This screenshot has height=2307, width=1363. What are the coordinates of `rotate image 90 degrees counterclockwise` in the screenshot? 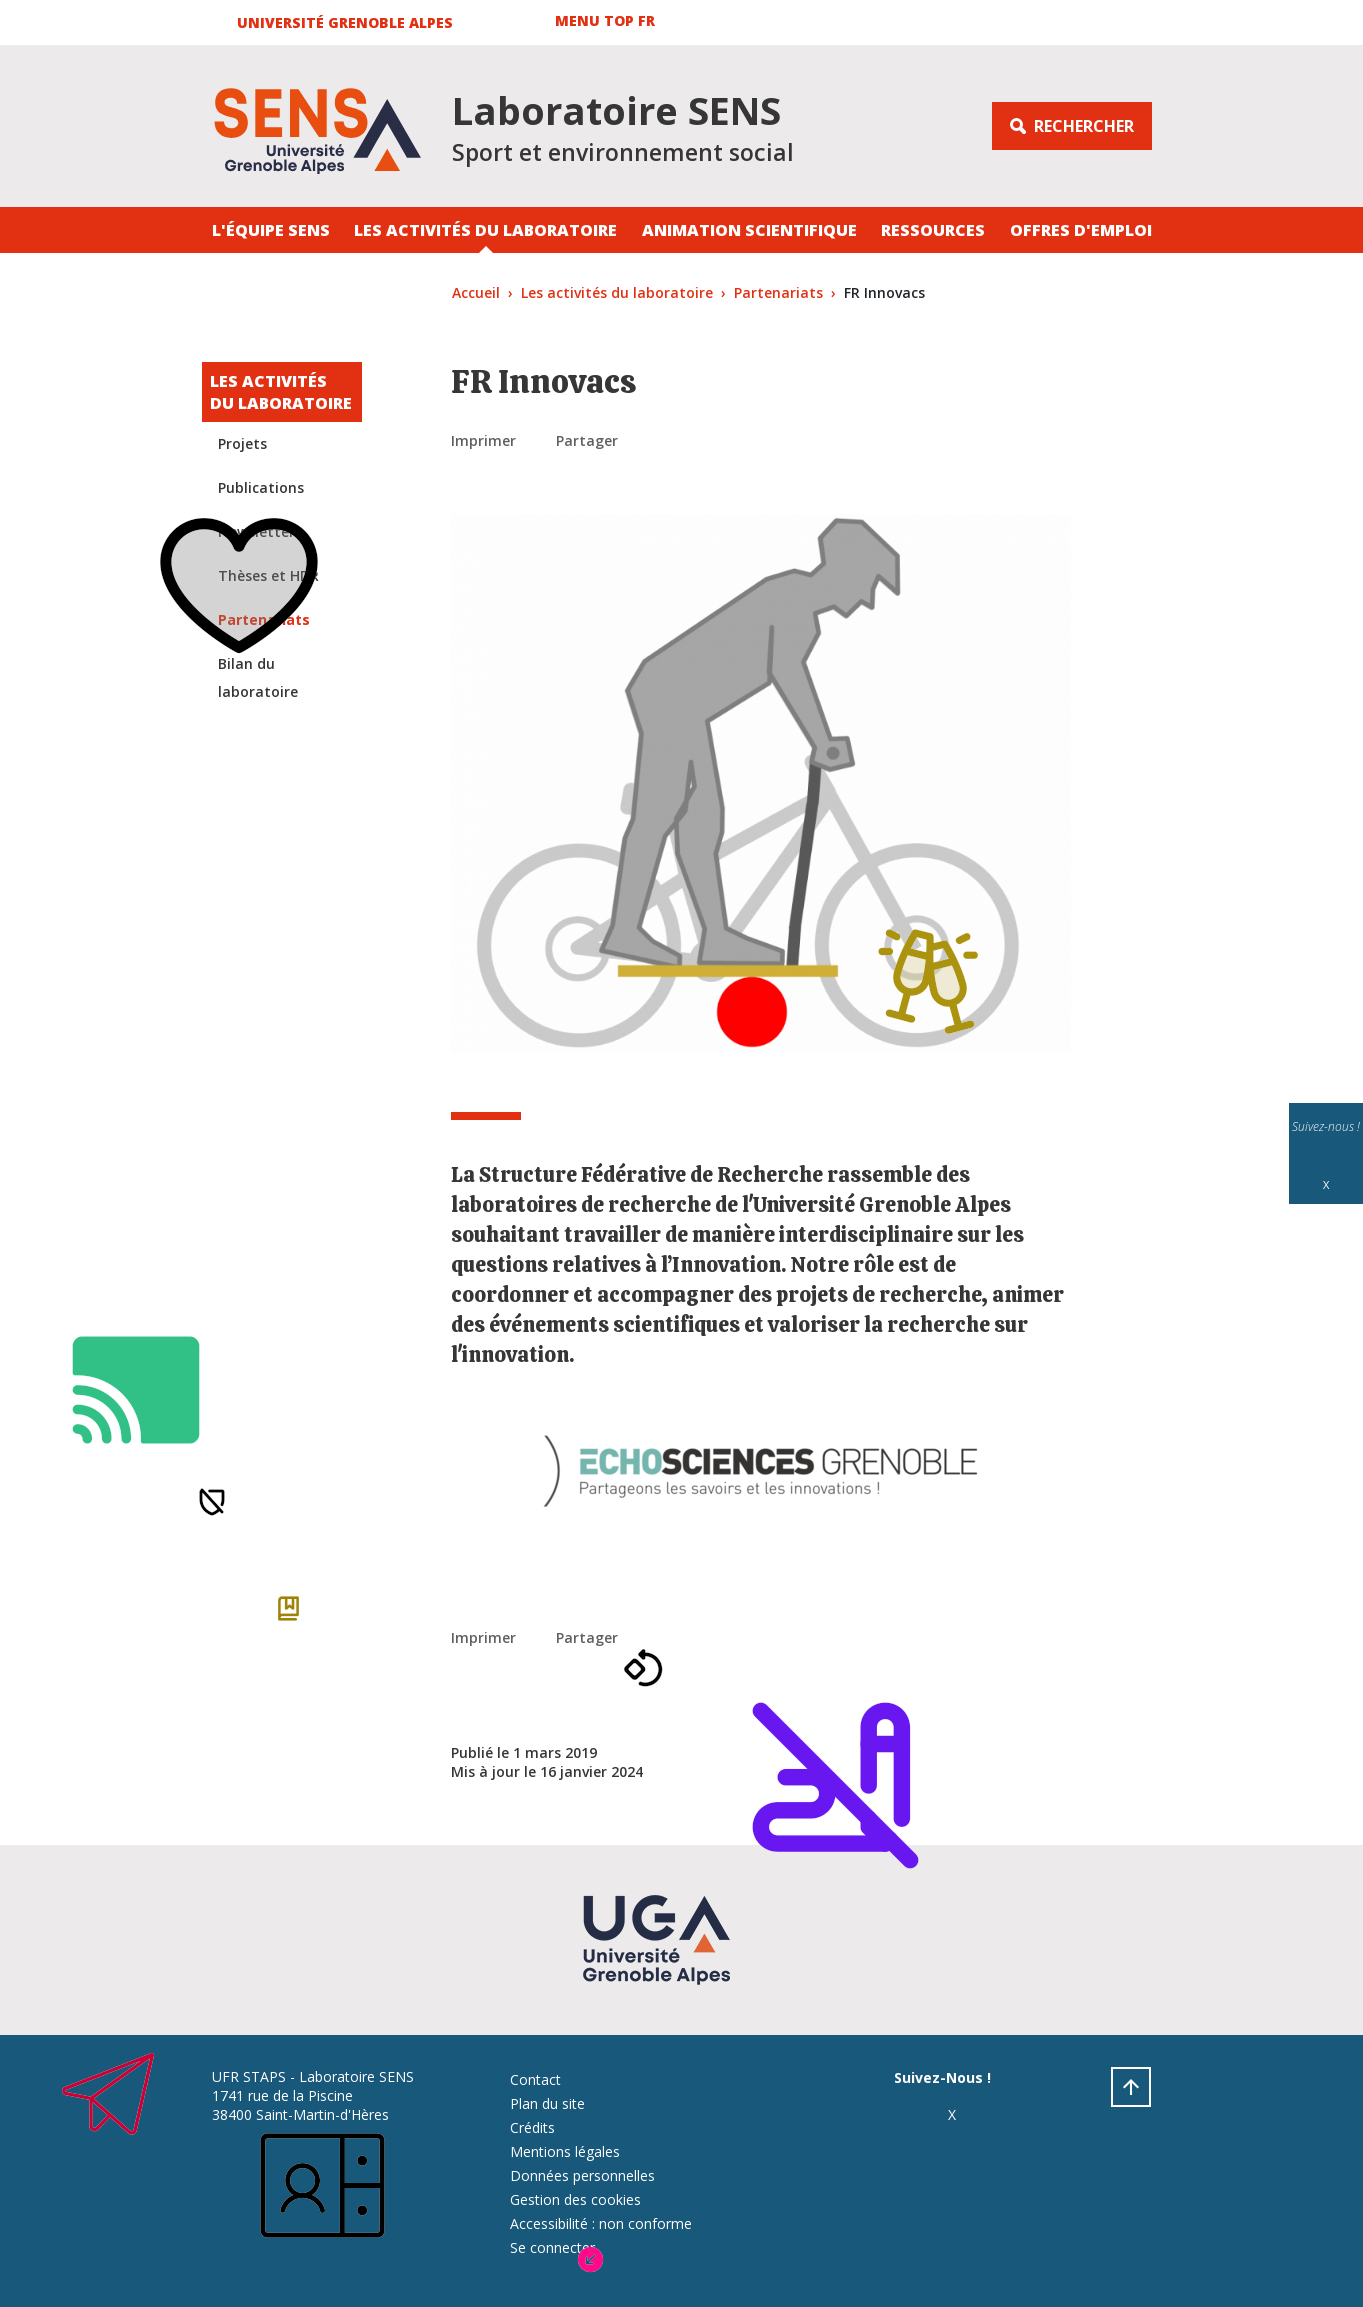 It's located at (643, 1667).